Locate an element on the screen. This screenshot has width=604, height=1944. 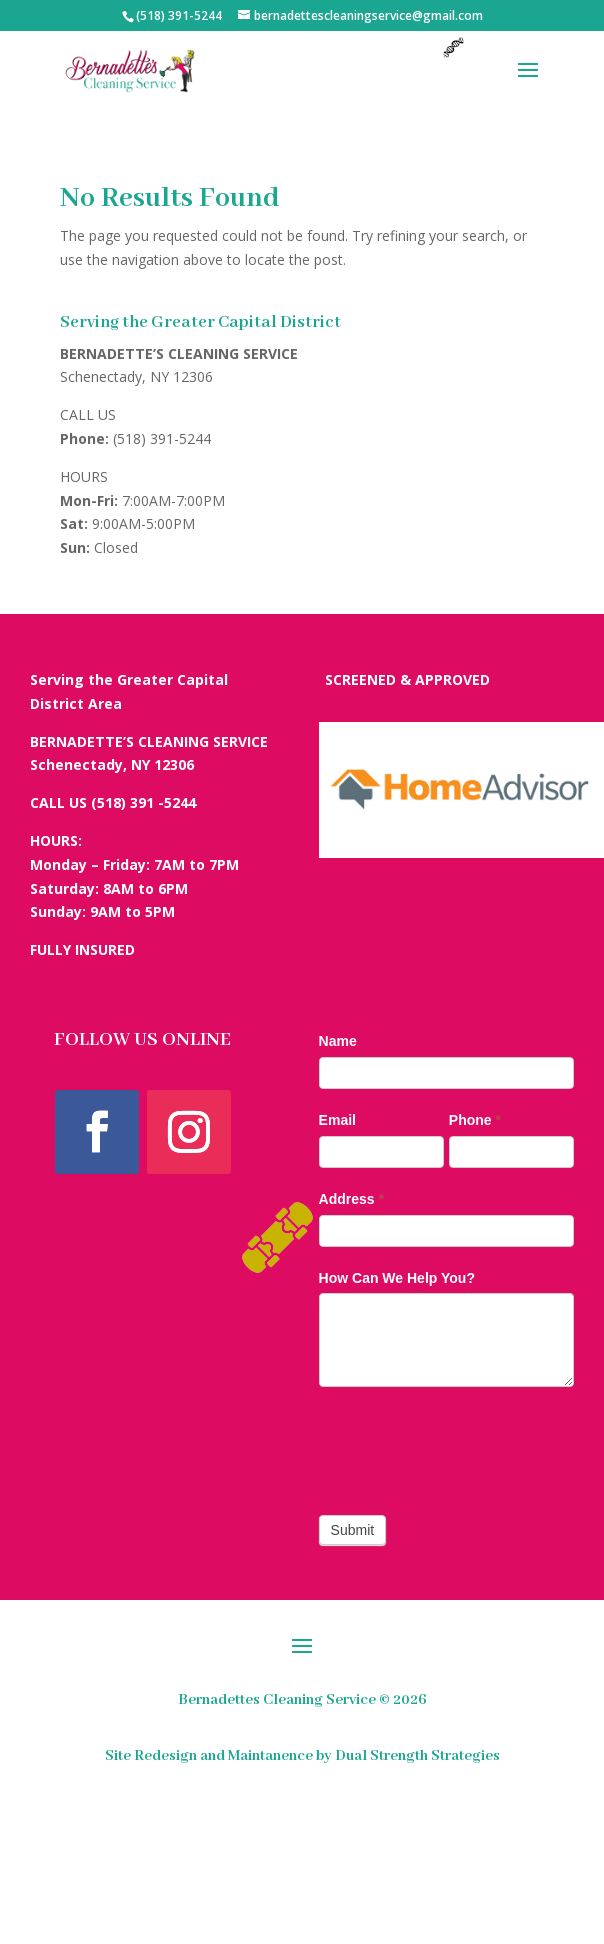
access skateboarding or skating activities is located at coordinates (277, 1237).